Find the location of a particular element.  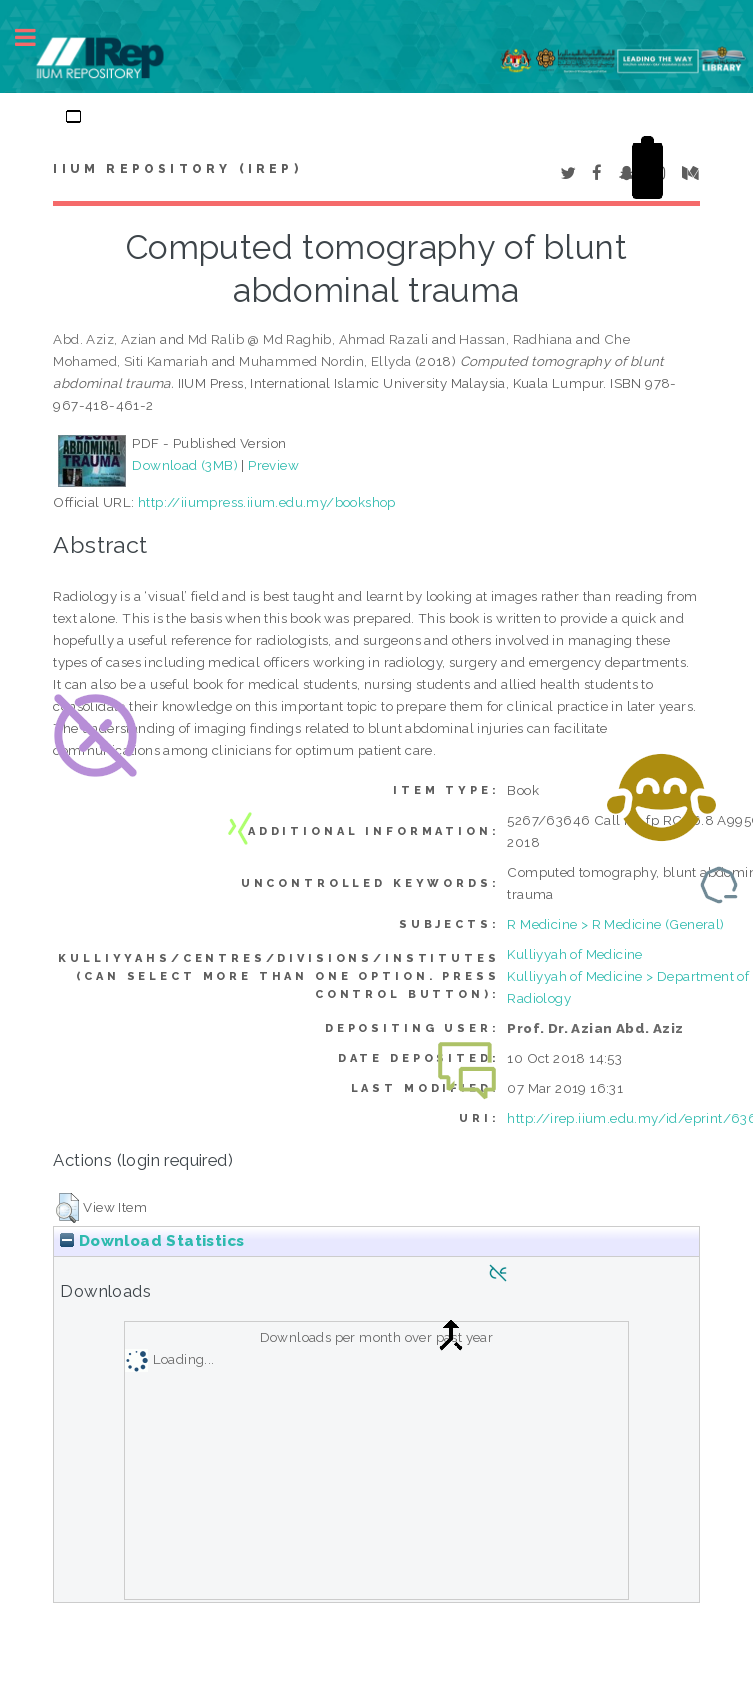

connect with xing professional network is located at coordinates (239, 828).